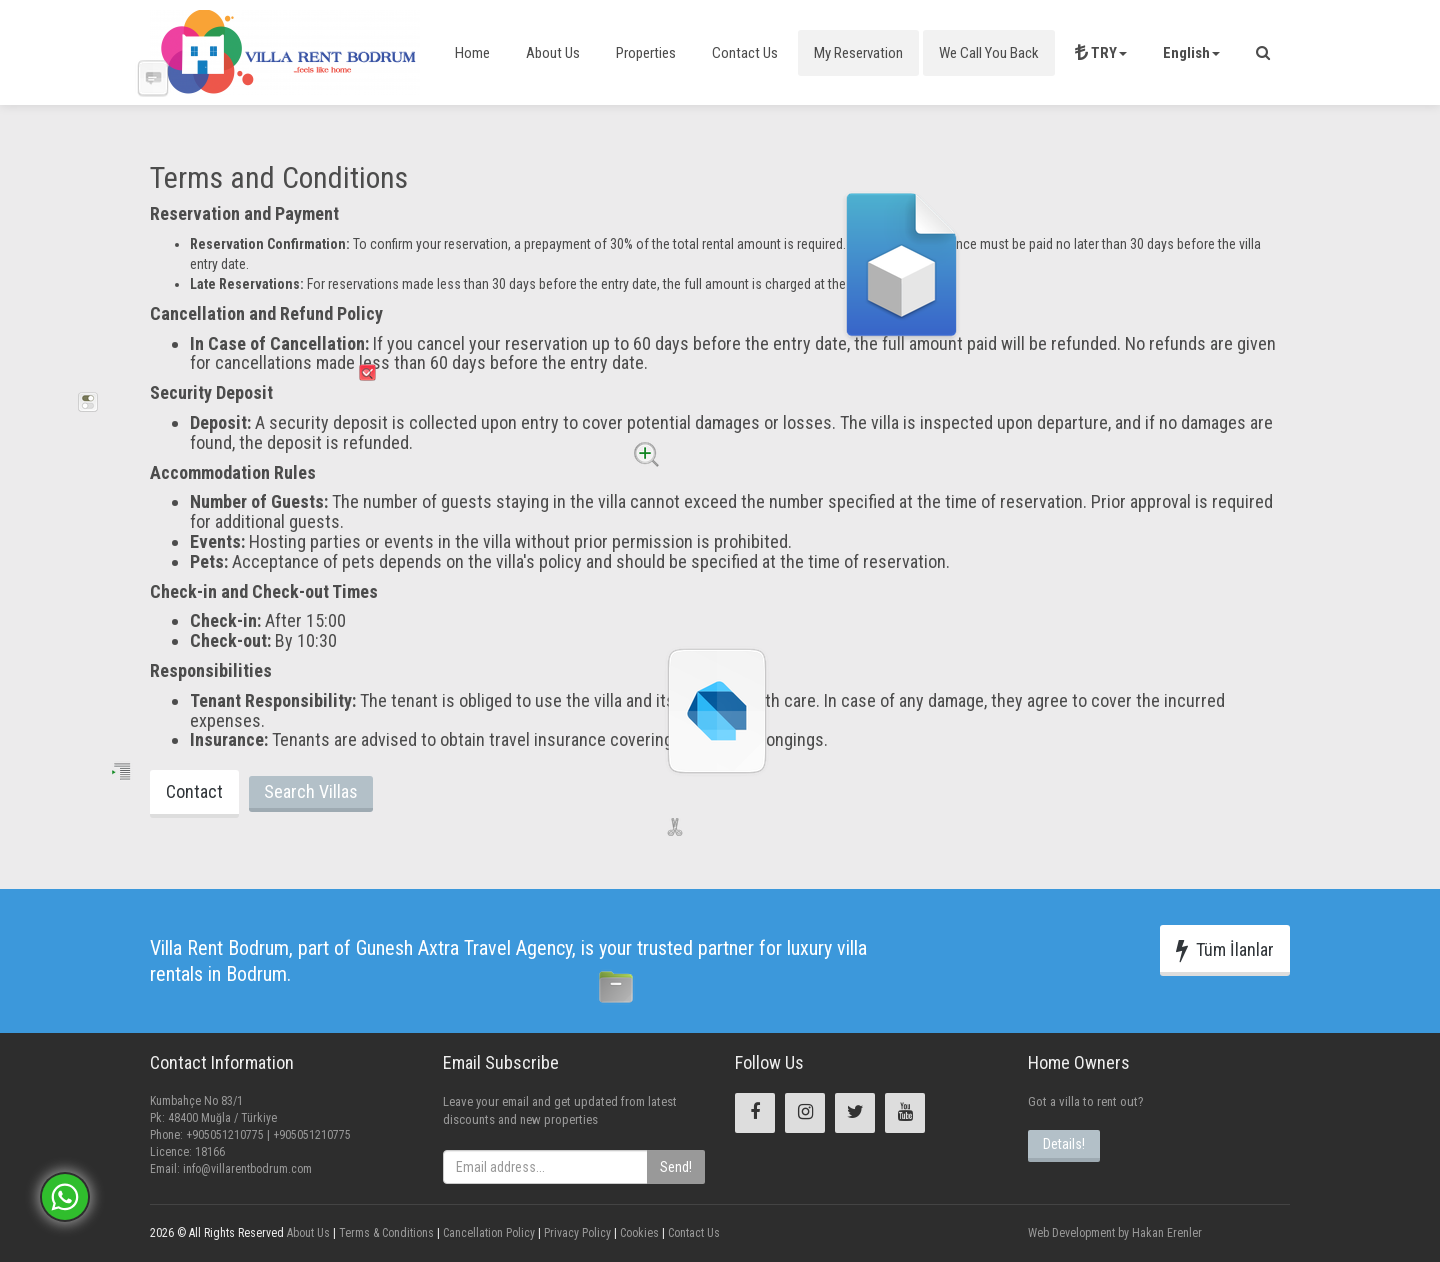 The width and height of the screenshot is (1440, 1262). What do you see at coordinates (675, 827) in the screenshot?
I see `cut selected content to clipboard` at bounding box center [675, 827].